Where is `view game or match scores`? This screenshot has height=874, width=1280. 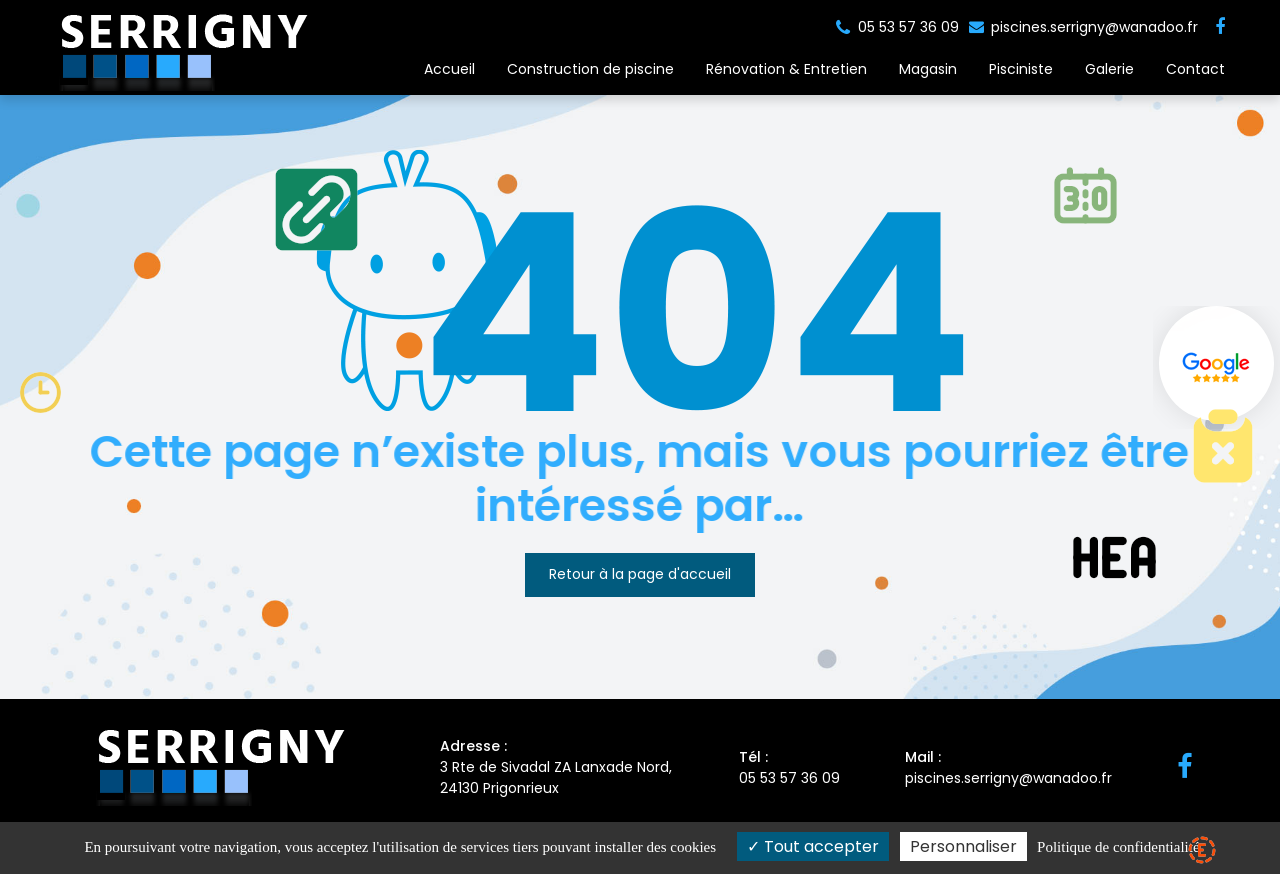
view game or match scores is located at coordinates (1085, 198).